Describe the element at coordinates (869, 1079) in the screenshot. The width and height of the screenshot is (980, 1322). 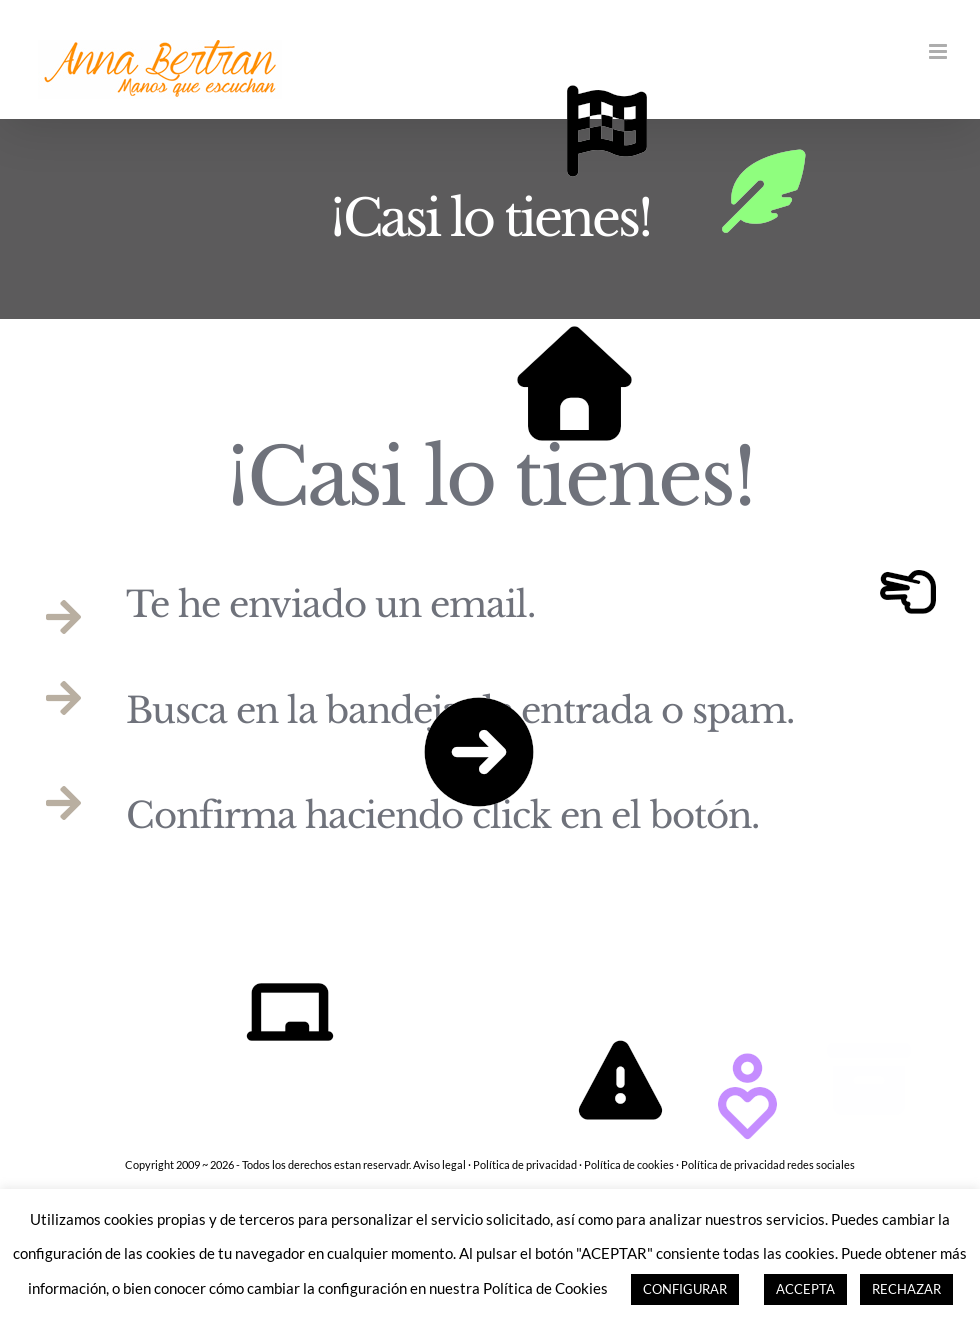
I see `access archived items or files` at that location.